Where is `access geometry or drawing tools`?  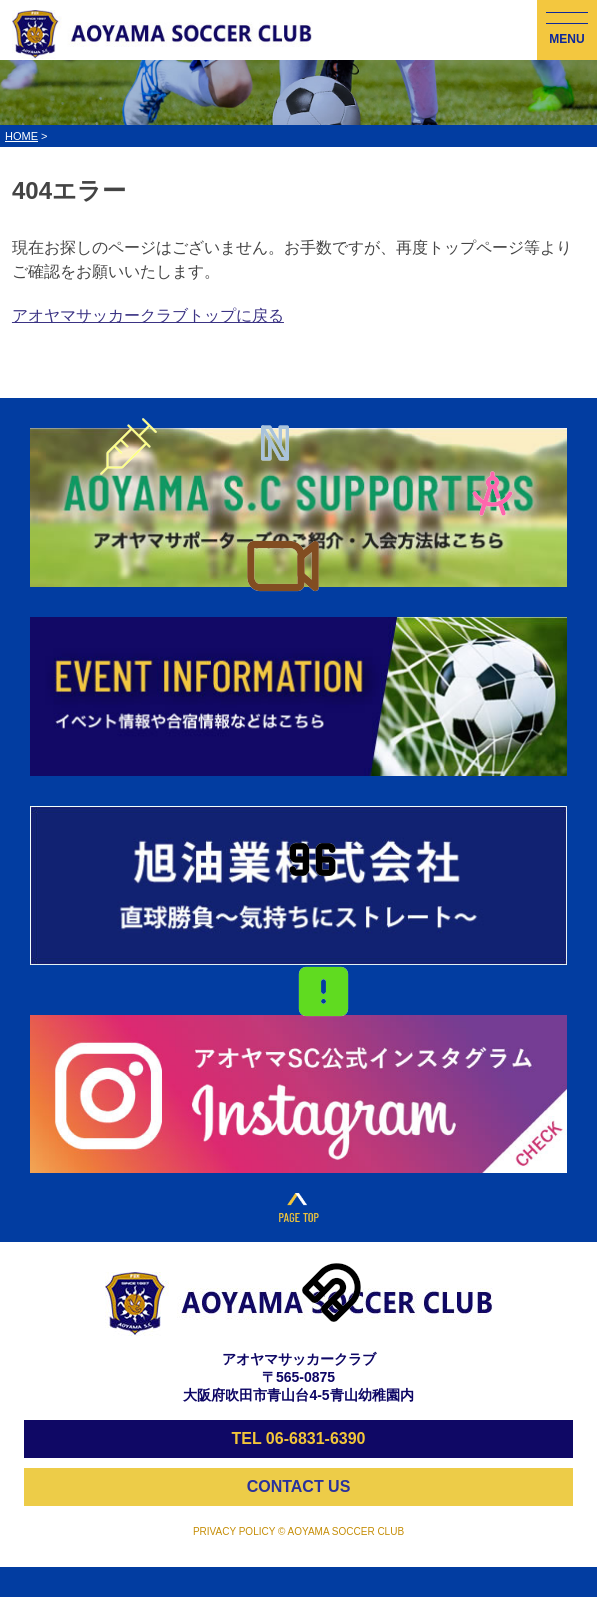
access geometry or drawing tools is located at coordinates (492, 493).